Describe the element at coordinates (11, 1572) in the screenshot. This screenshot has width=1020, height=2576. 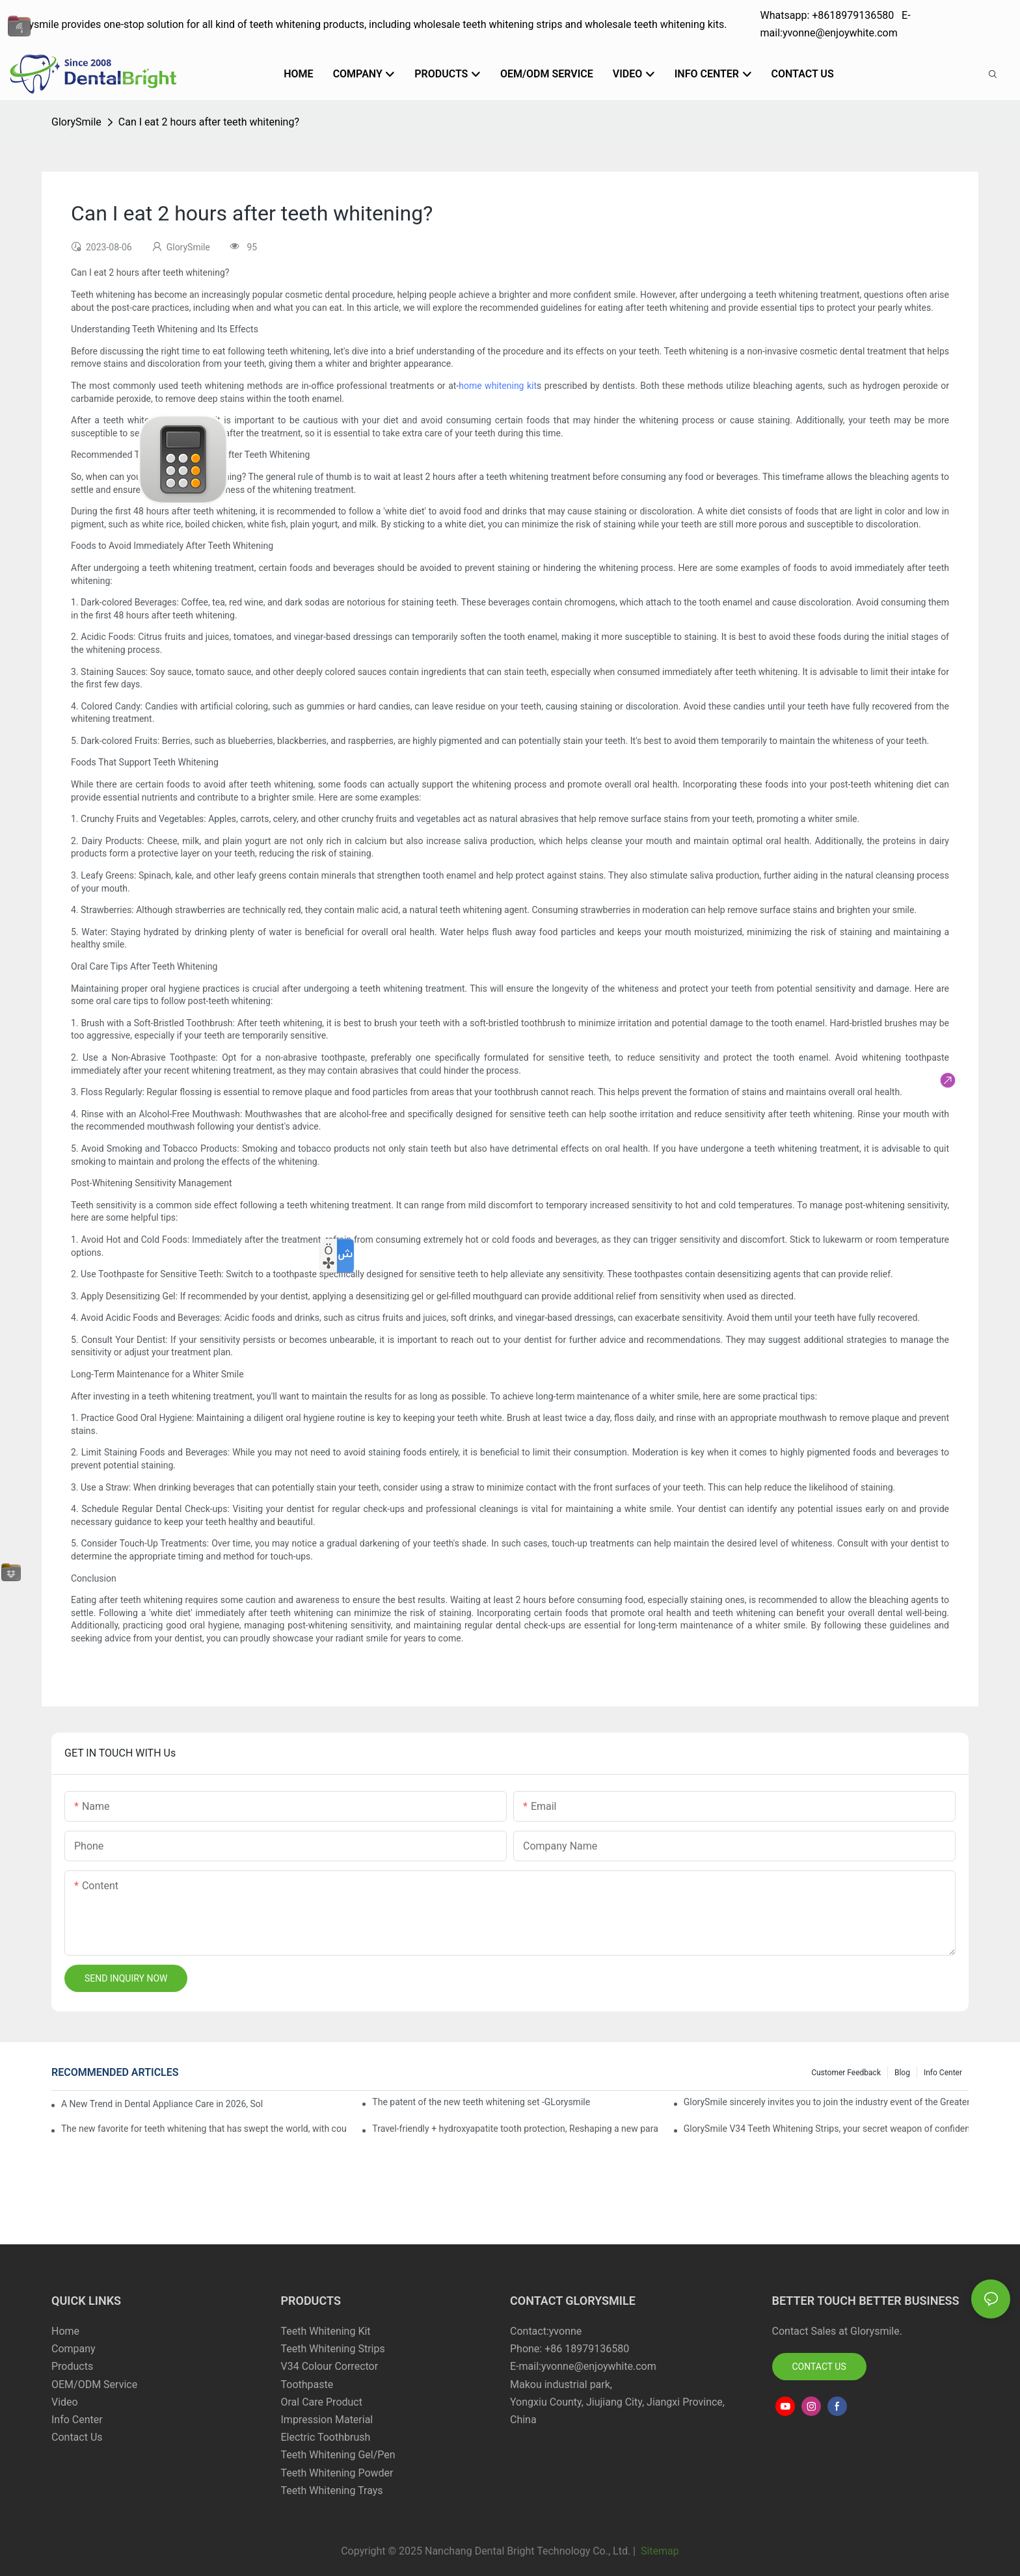
I see `open your dropbox folder` at that location.